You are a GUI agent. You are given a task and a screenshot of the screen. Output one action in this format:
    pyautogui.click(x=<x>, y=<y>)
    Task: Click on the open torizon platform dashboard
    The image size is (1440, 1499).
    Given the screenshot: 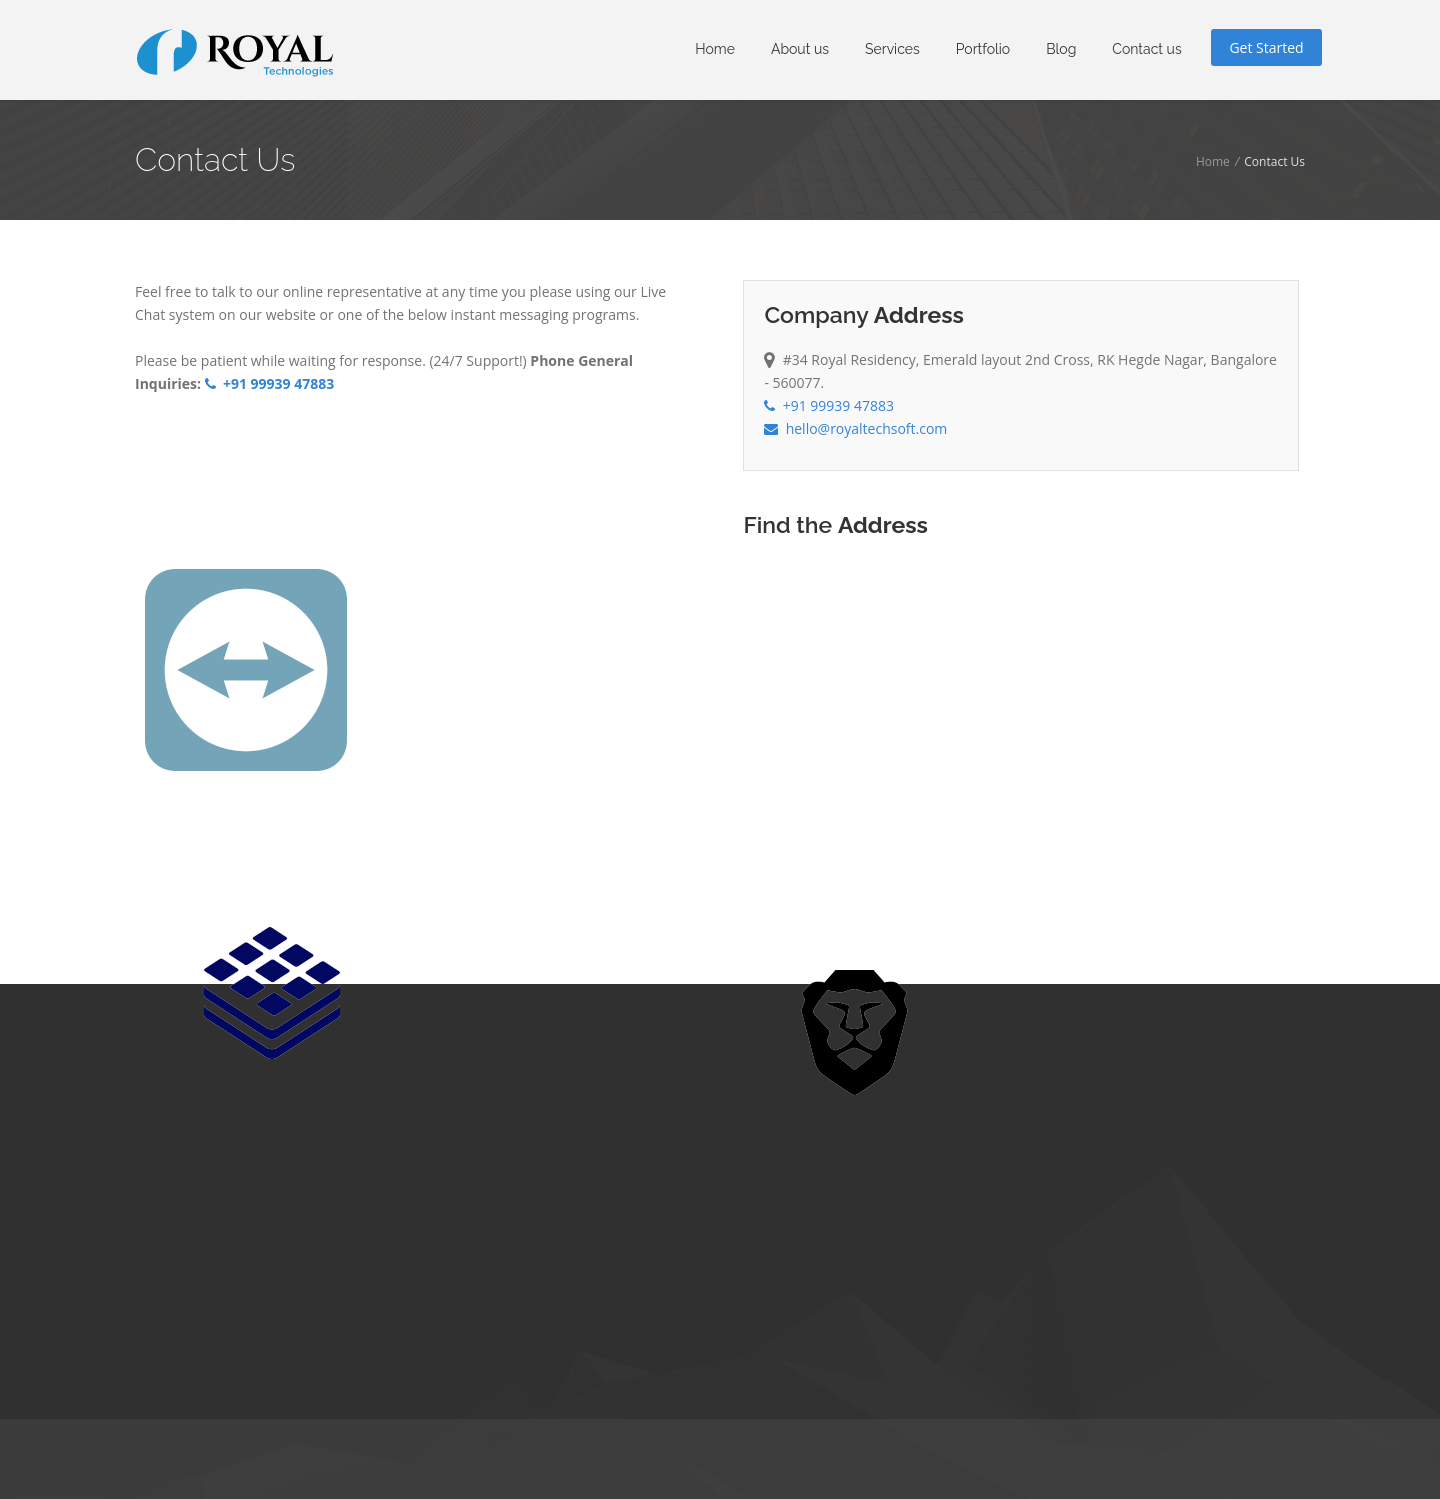 What is the action you would take?
    pyautogui.click(x=272, y=993)
    